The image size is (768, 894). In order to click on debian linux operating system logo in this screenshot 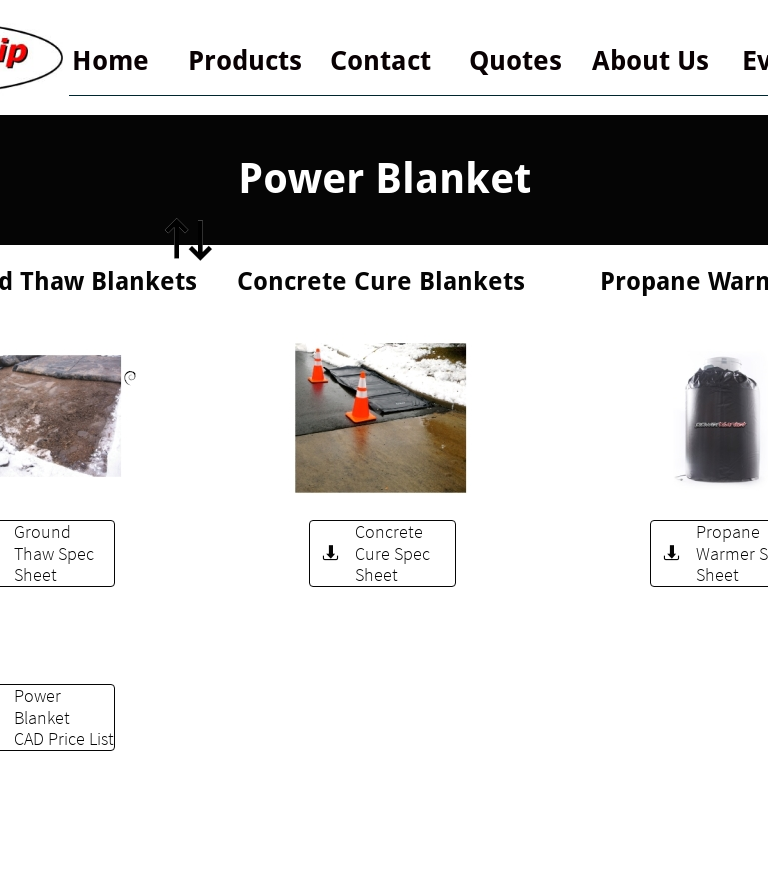, I will do `click(130, 378)`.